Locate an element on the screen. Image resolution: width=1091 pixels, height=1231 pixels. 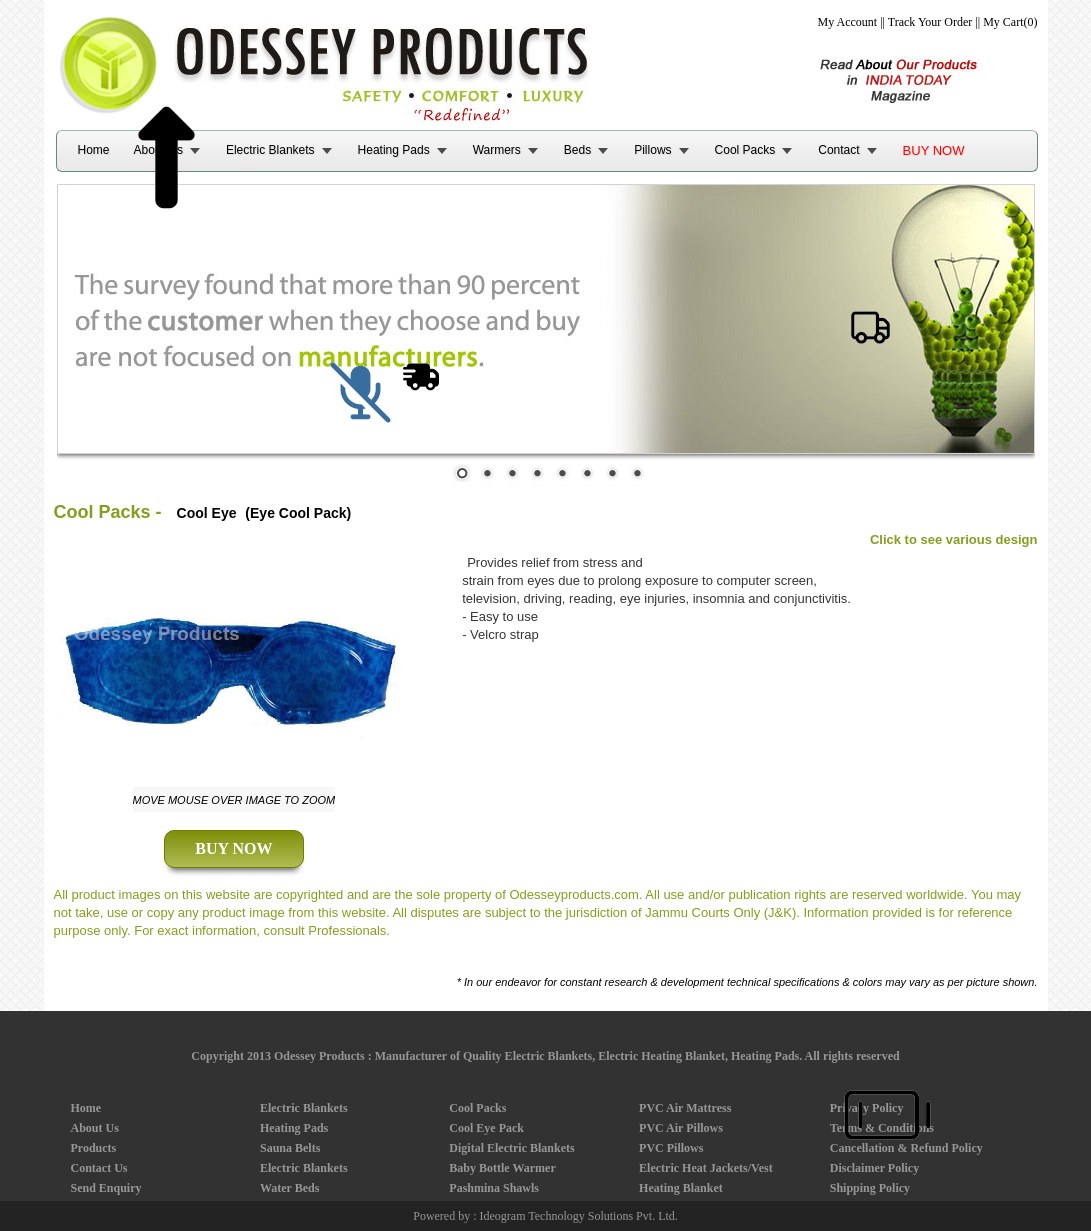
indicates express or fast shipping is located at coordinates (421, 376).